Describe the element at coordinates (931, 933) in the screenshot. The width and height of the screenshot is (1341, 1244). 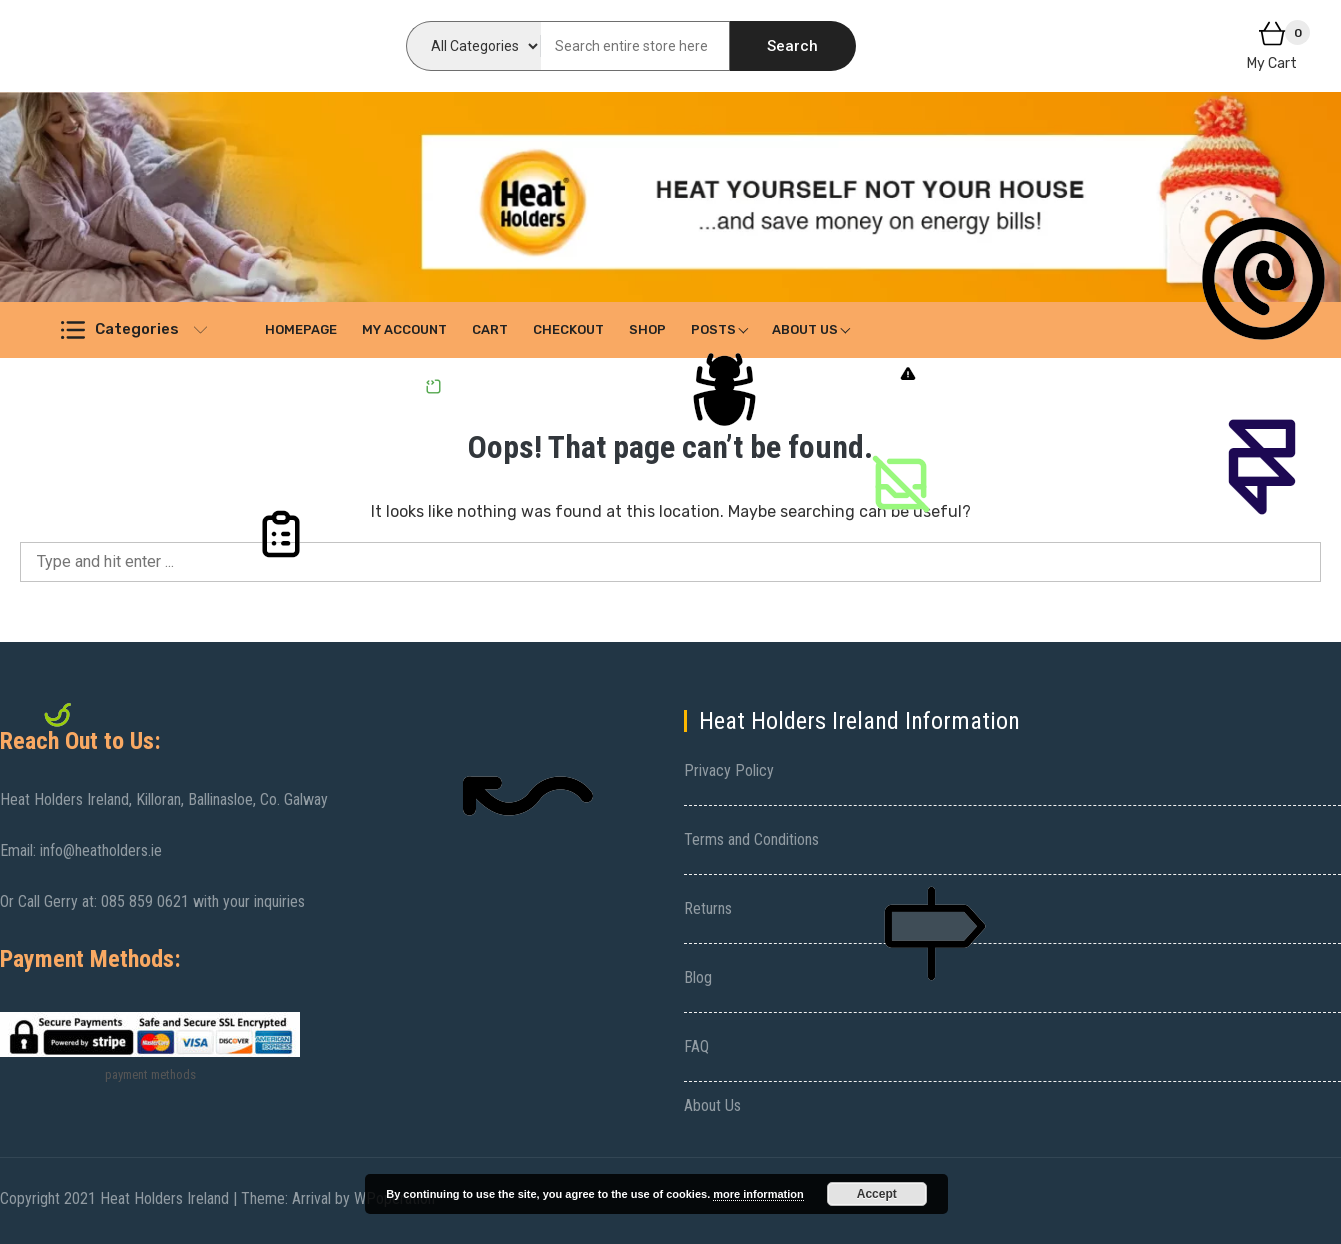
I see `navigate to directions or wayfinding` at that location.